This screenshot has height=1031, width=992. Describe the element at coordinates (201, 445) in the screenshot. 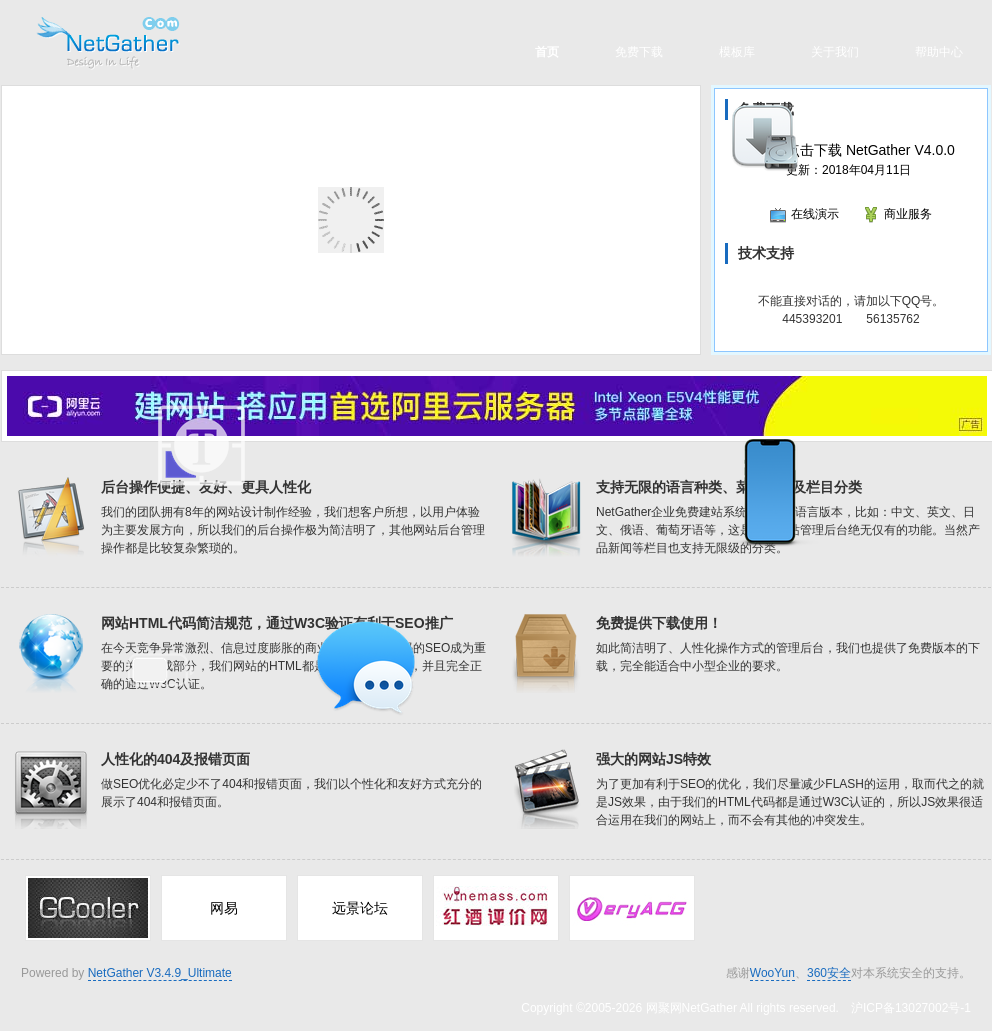

I see `access text generator tools in iMovie` at that location.